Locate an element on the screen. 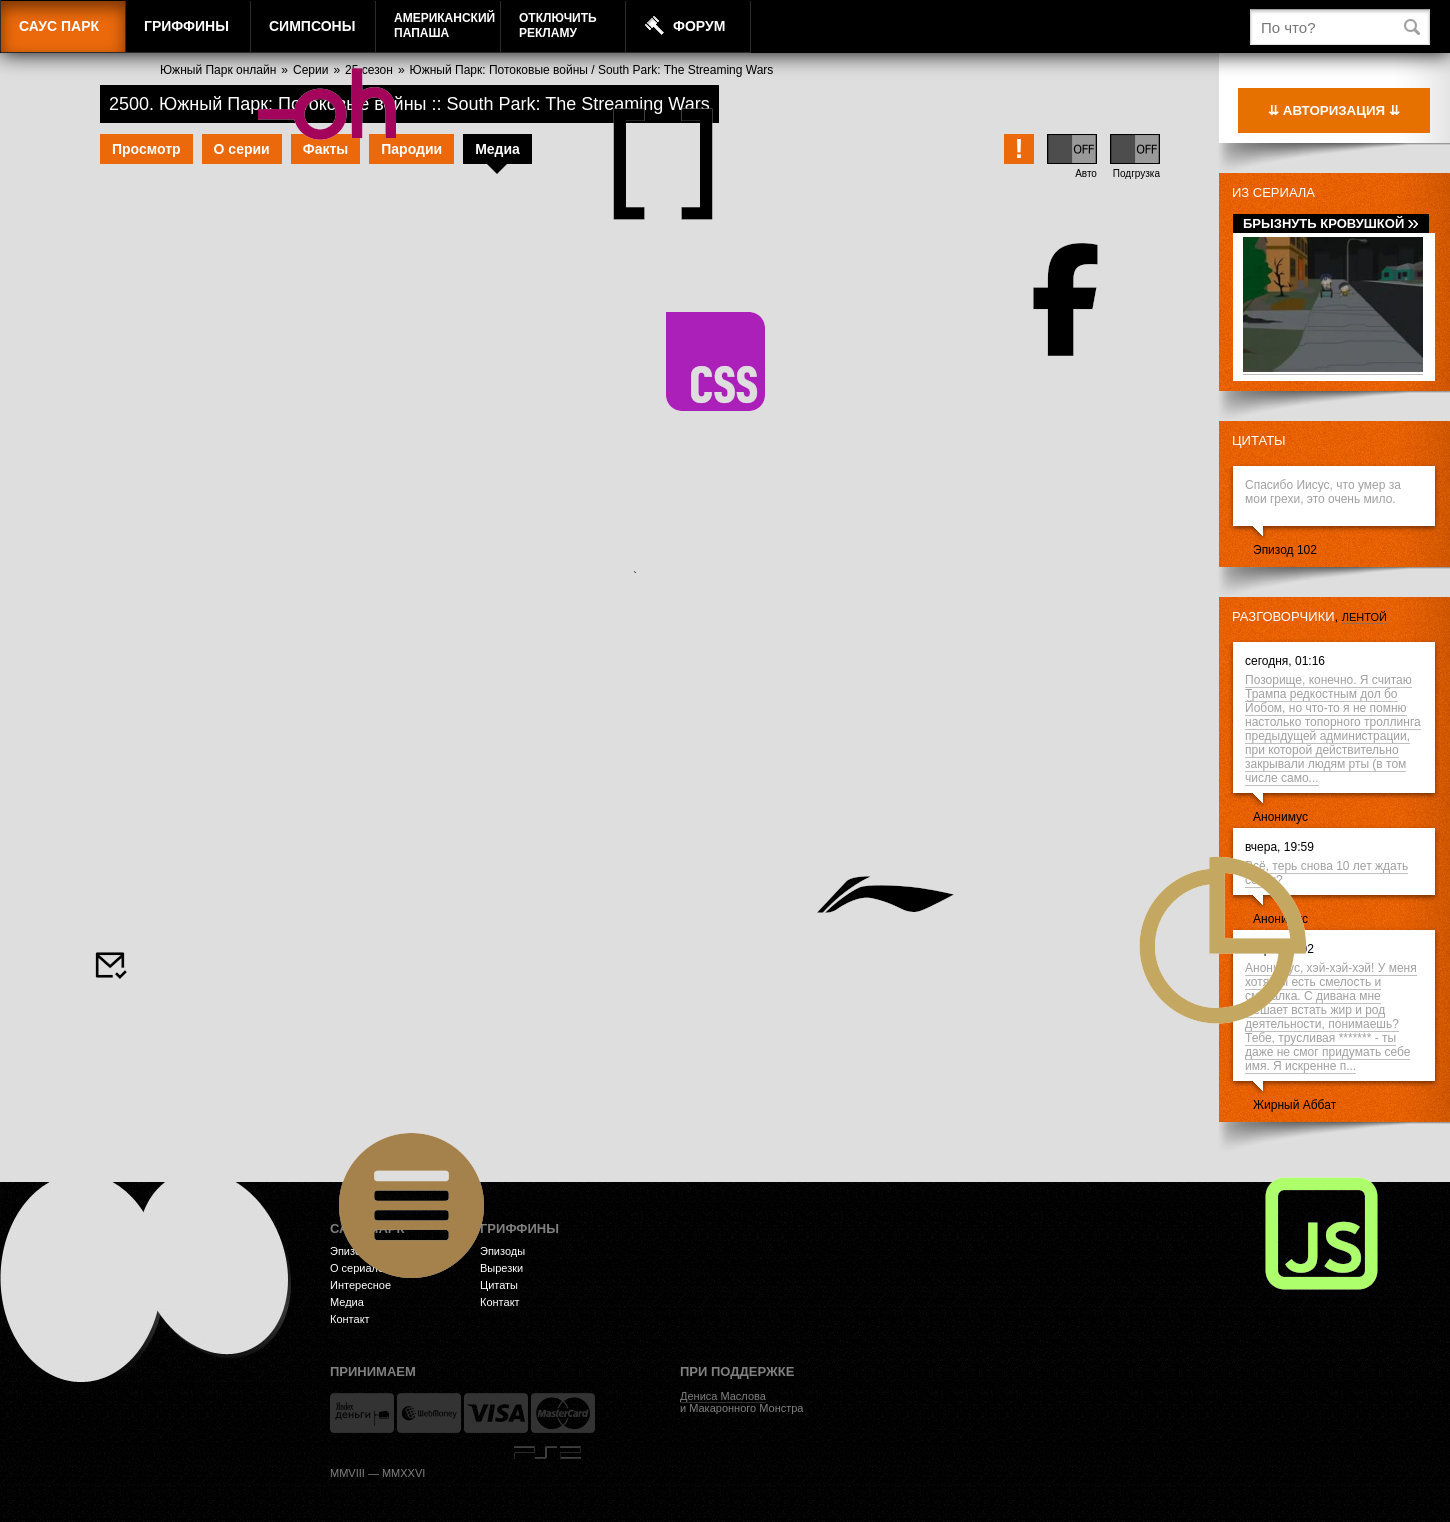 Image resolution: width=1450 pixels, height=1522 pixels. view business analytics or statistics is located at coordinates (1217, 946).